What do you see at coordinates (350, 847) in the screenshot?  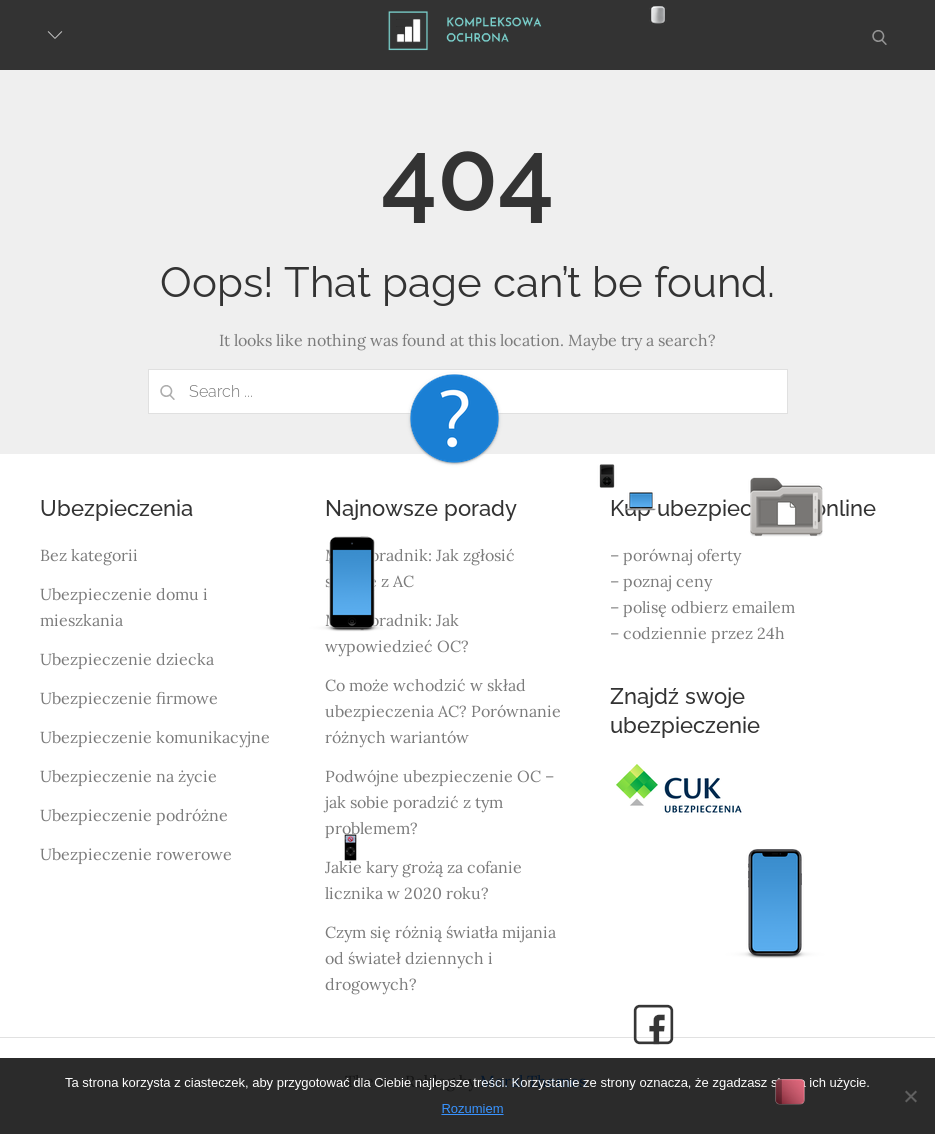 I see `indicates an unavailable or disconnected iPod device` at bounding box center [350, 847].